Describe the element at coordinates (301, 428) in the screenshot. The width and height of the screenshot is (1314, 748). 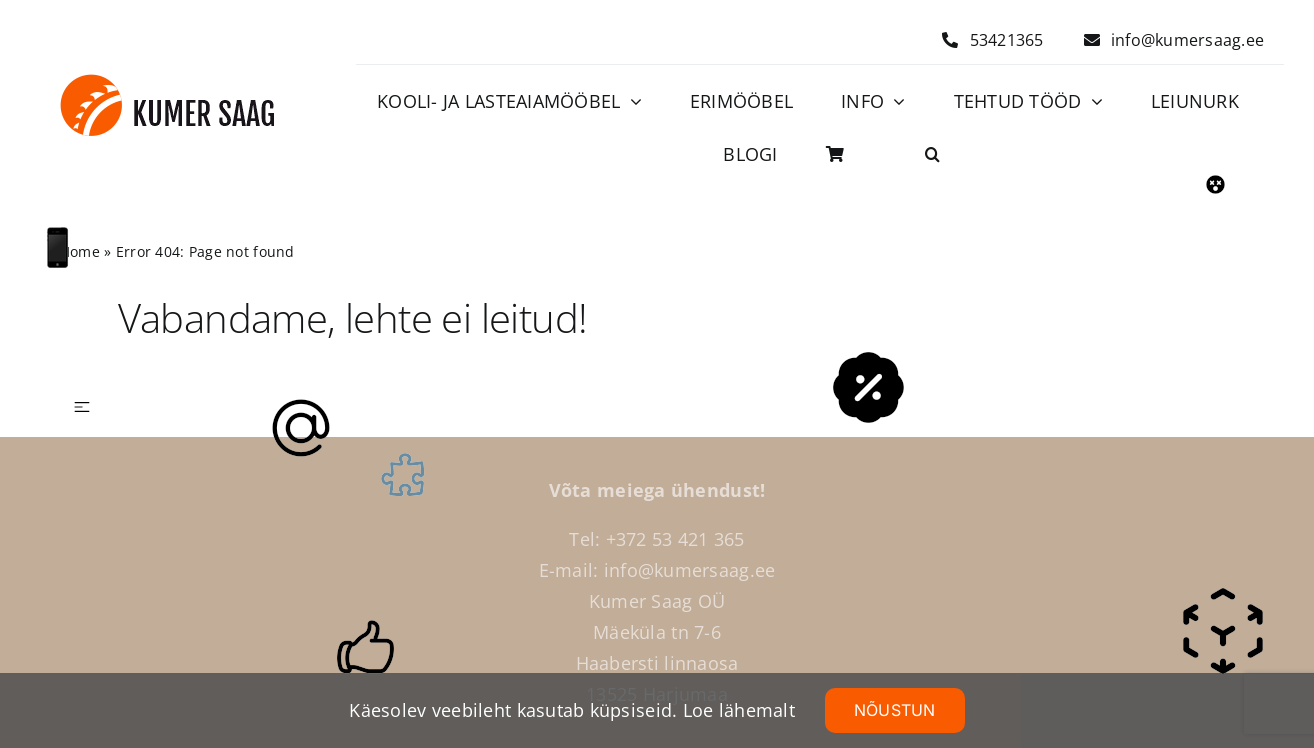
I see `mention a user in a post or comment` at that location.